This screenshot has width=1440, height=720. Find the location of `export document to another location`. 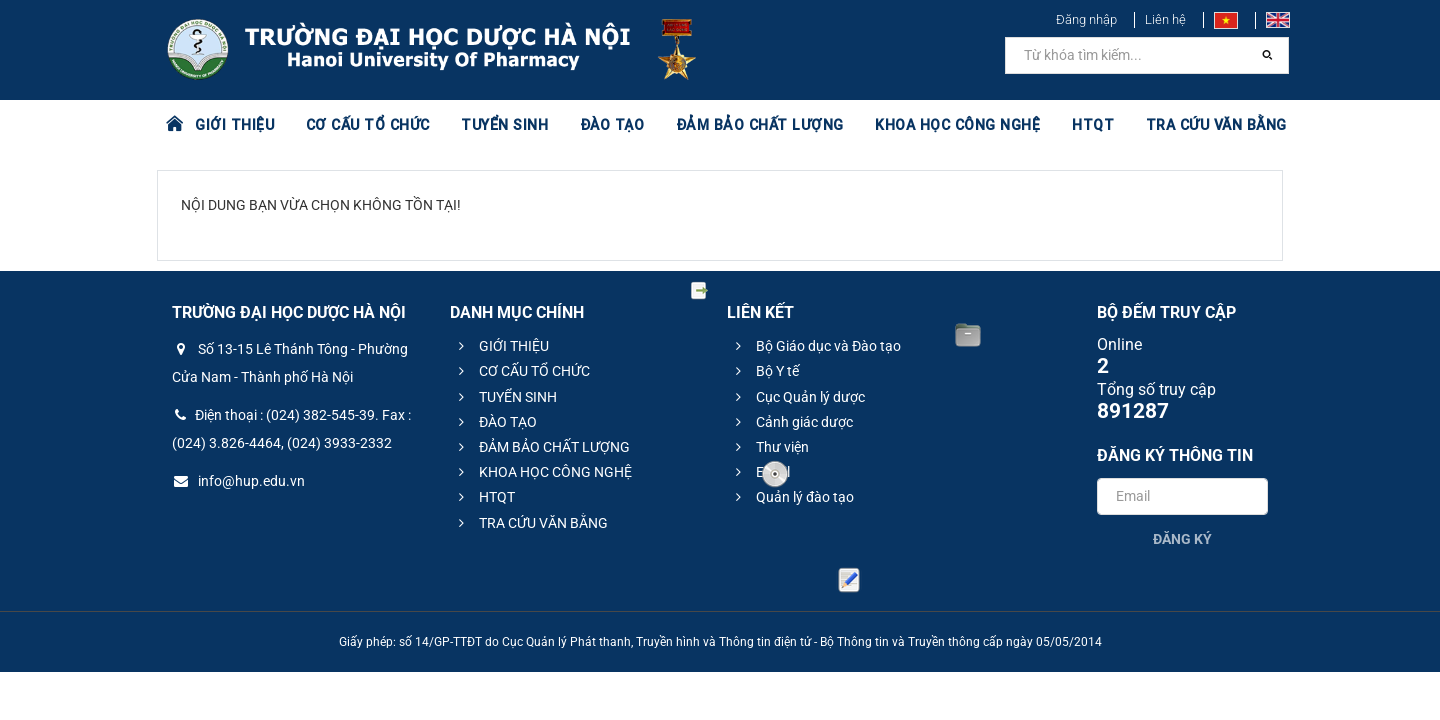

export document to another location is located at coordinates (698, 290).